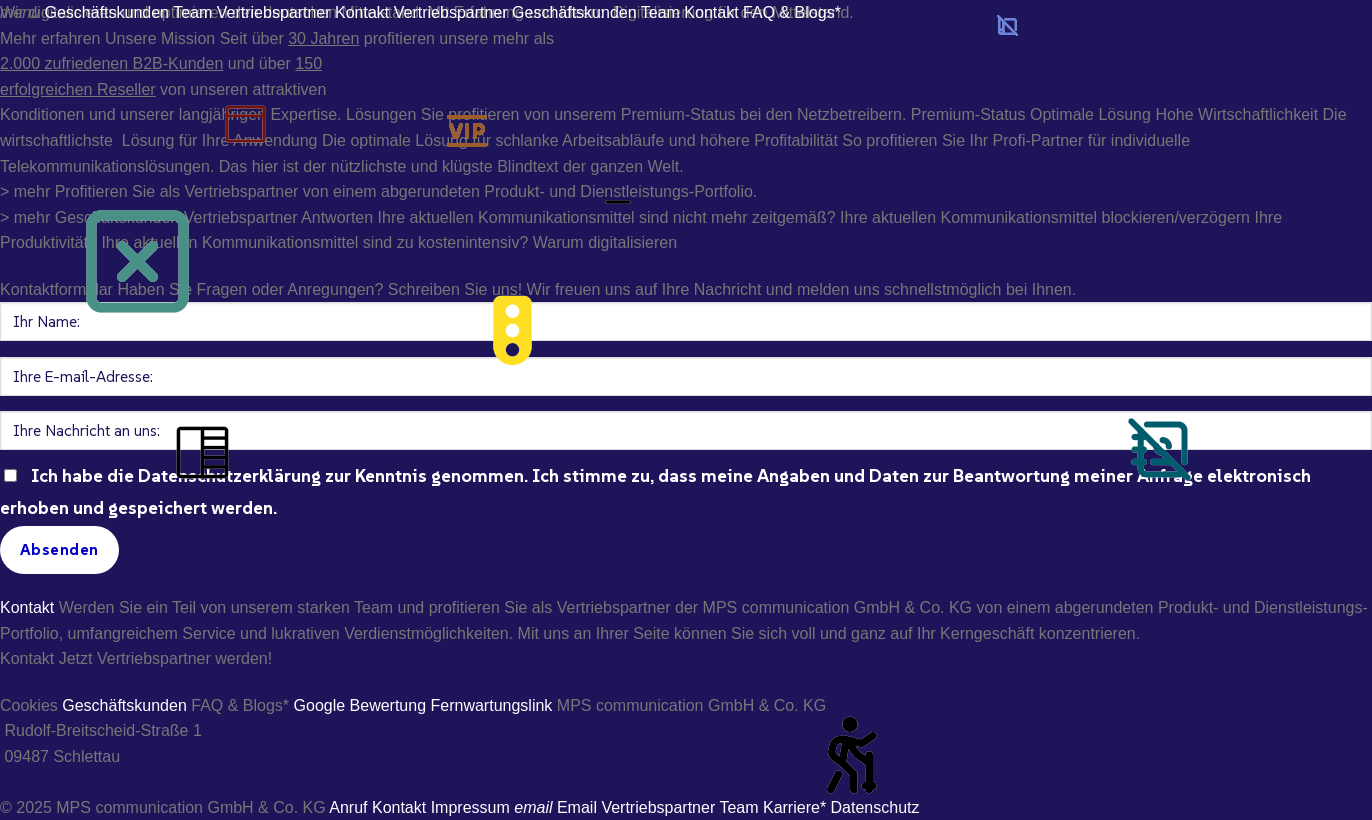 The width and height of the screenshot is (1372, 820). What do you see at coordinates (245, 125) in the screenshot?
I see `open in browser window` at bounding box center [245, 125].